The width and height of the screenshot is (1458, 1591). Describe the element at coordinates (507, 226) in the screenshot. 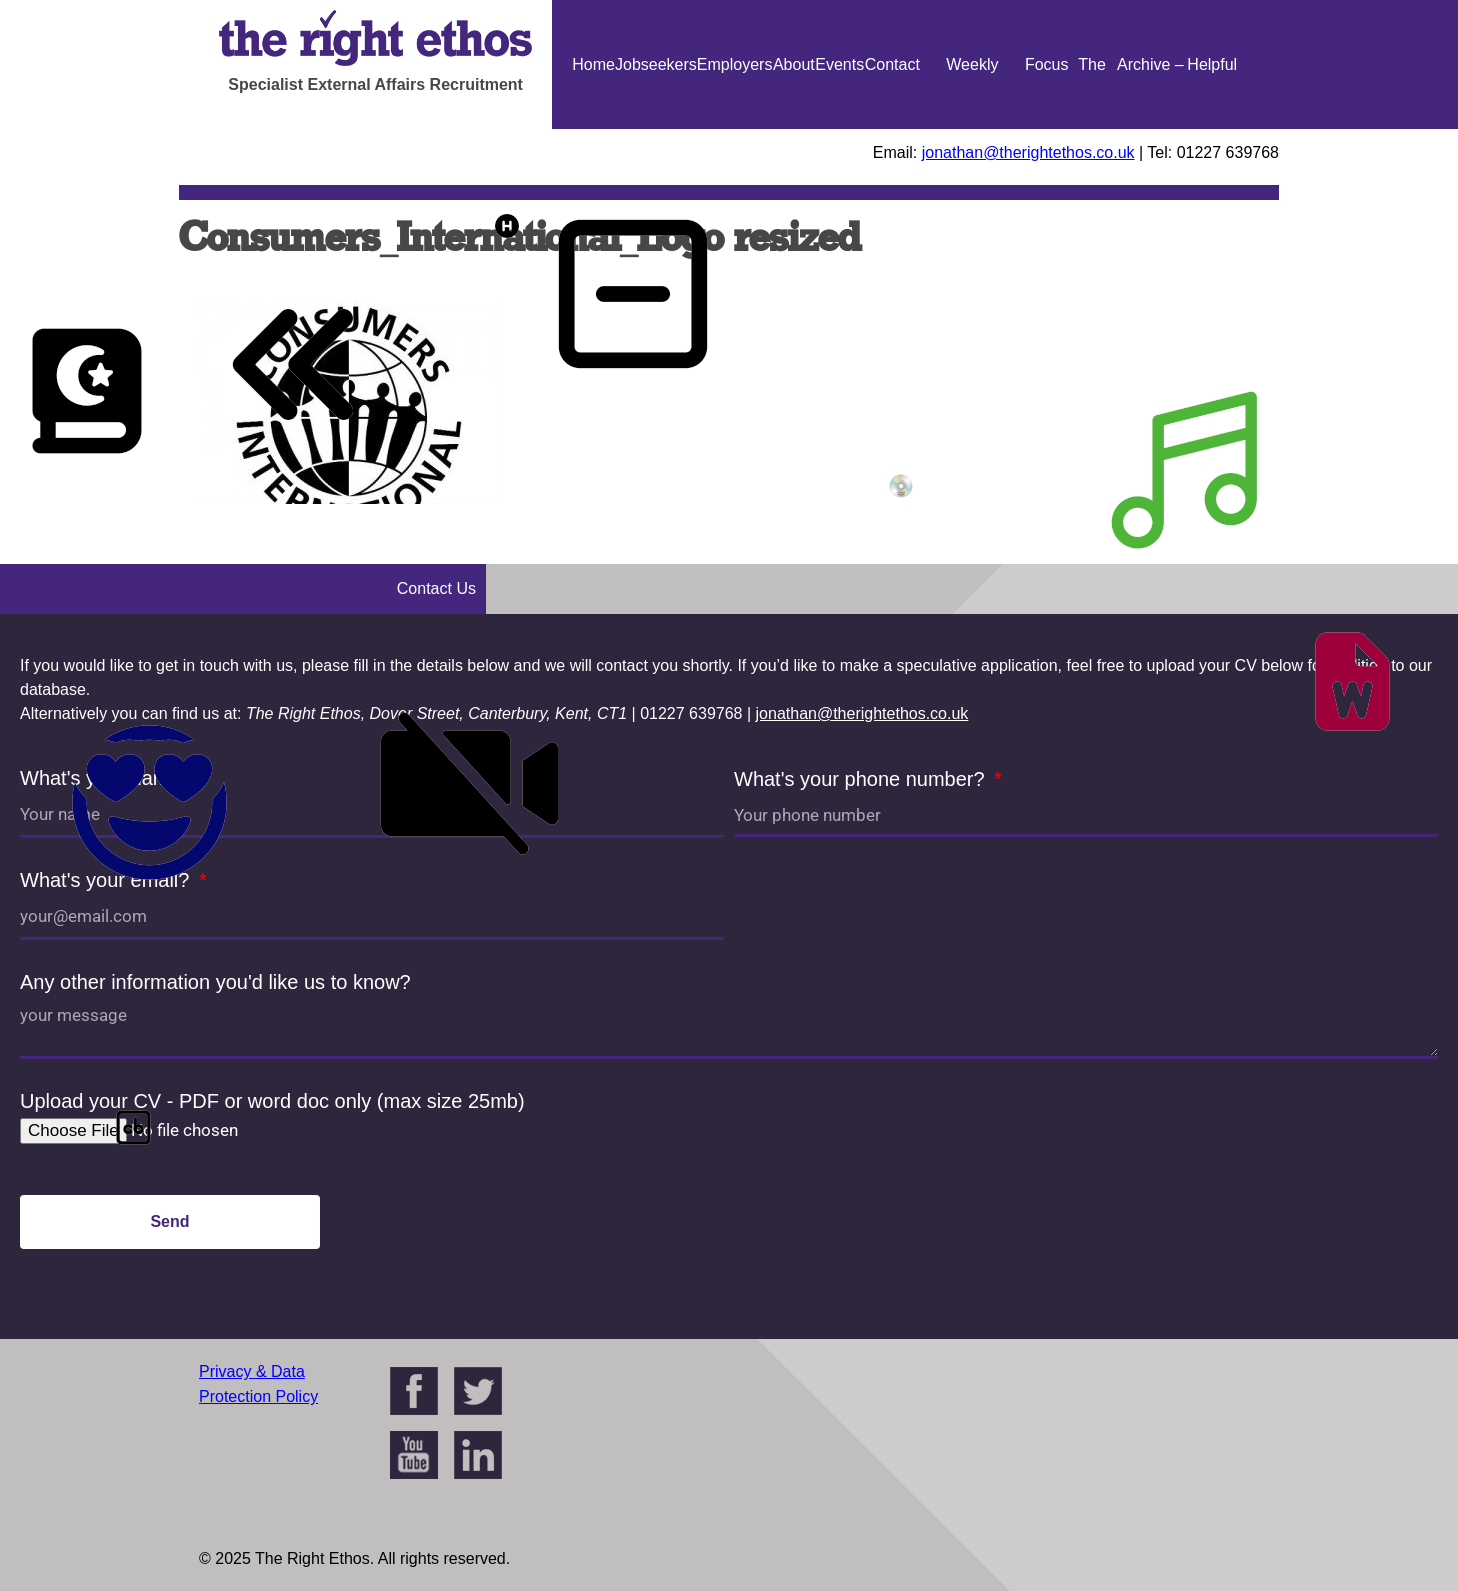

I see `indicates a hospital or medical facility nearby` at that location.